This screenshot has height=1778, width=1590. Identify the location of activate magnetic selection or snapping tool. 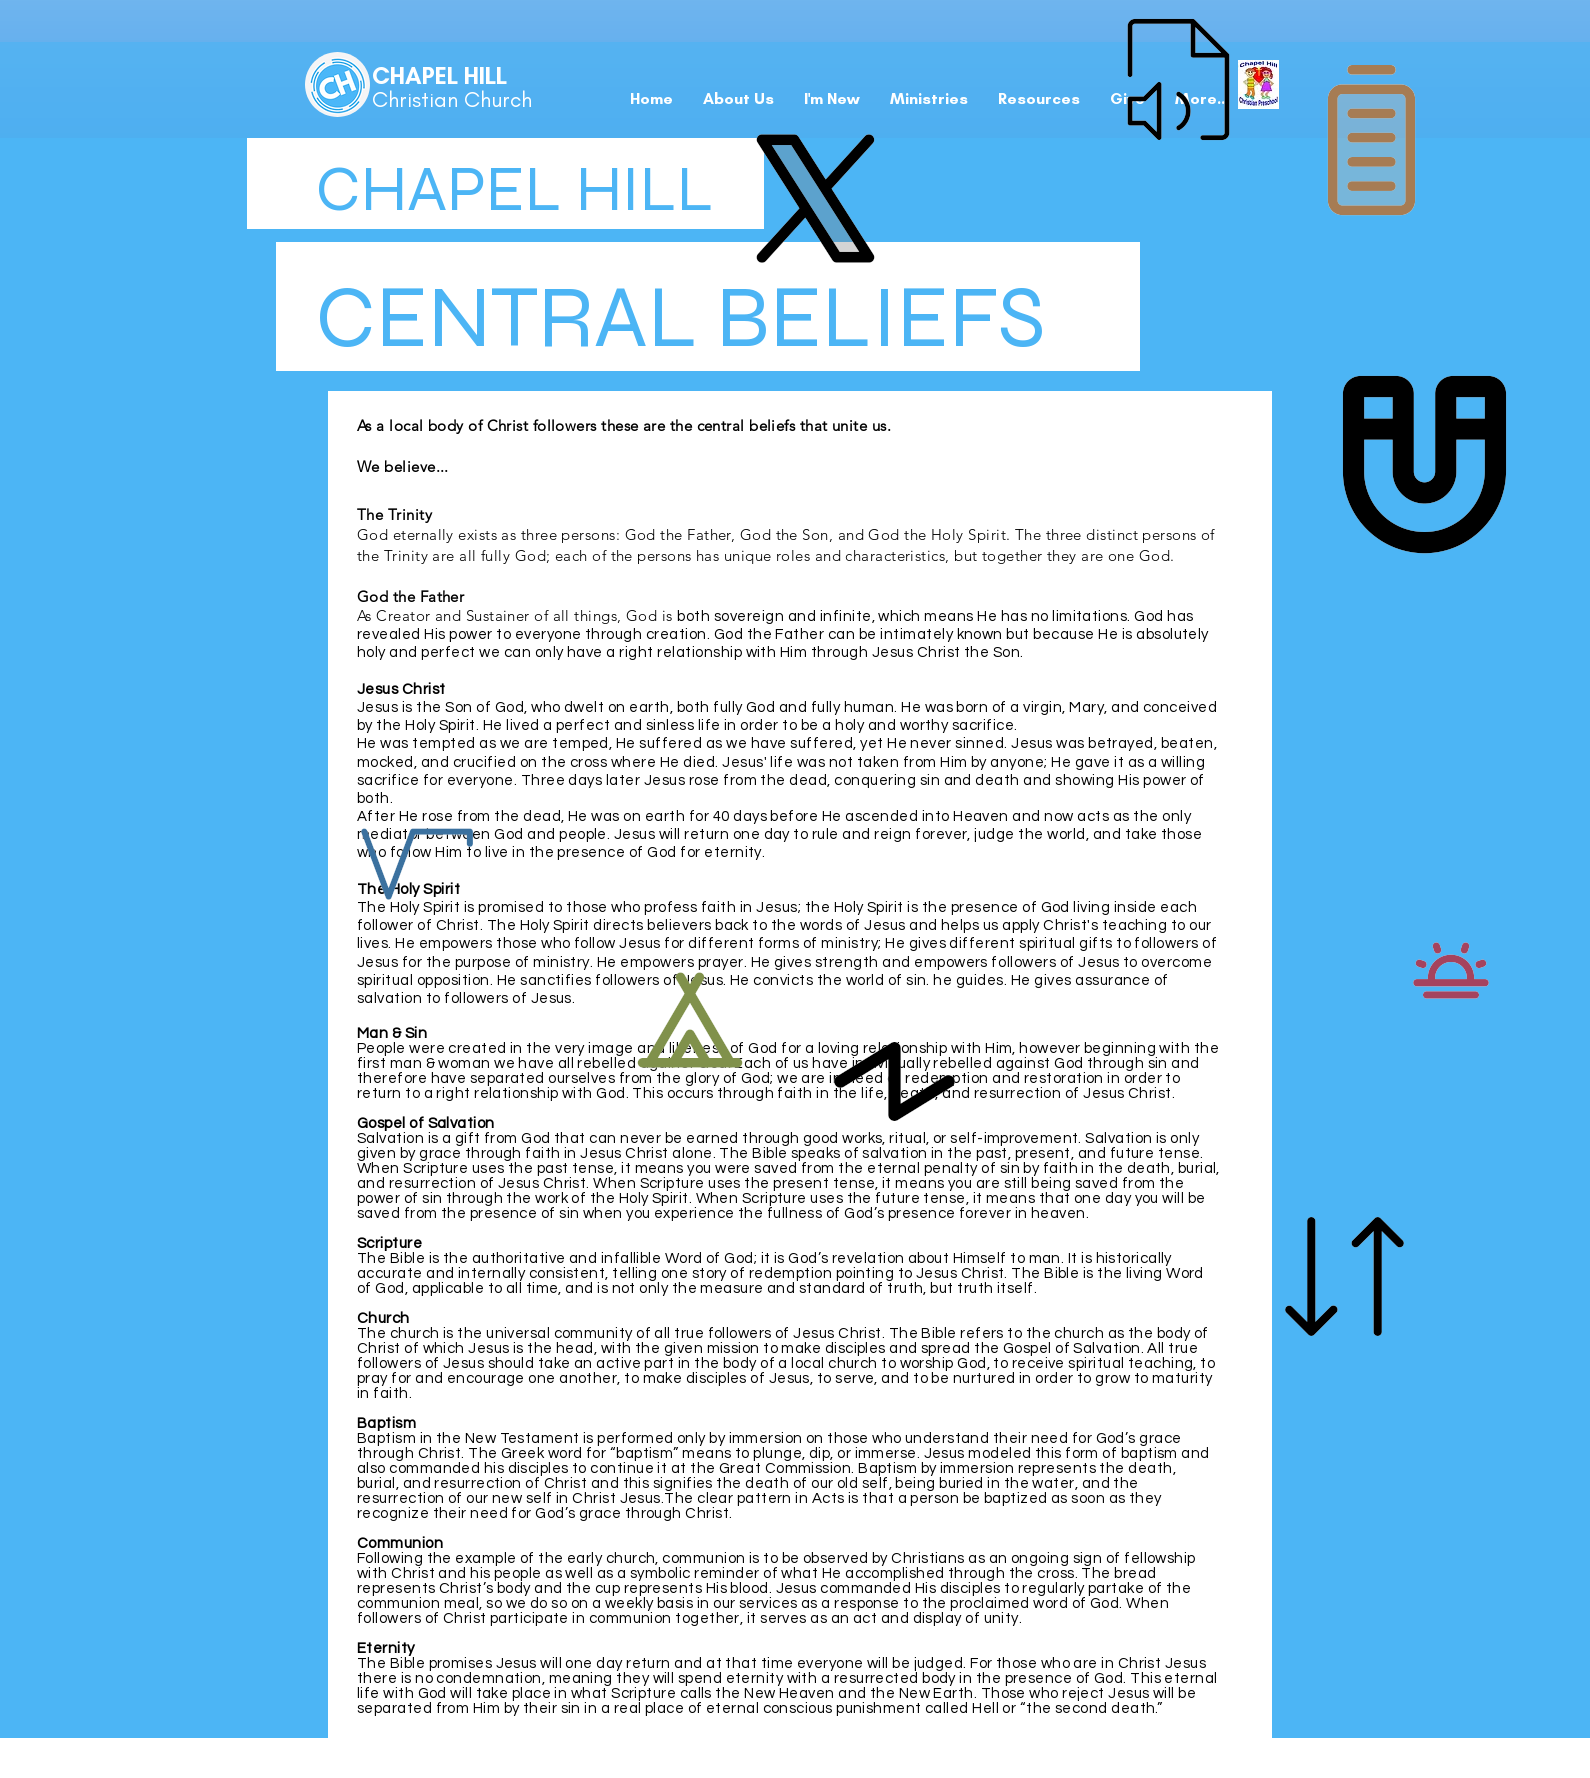
(1424, 457).